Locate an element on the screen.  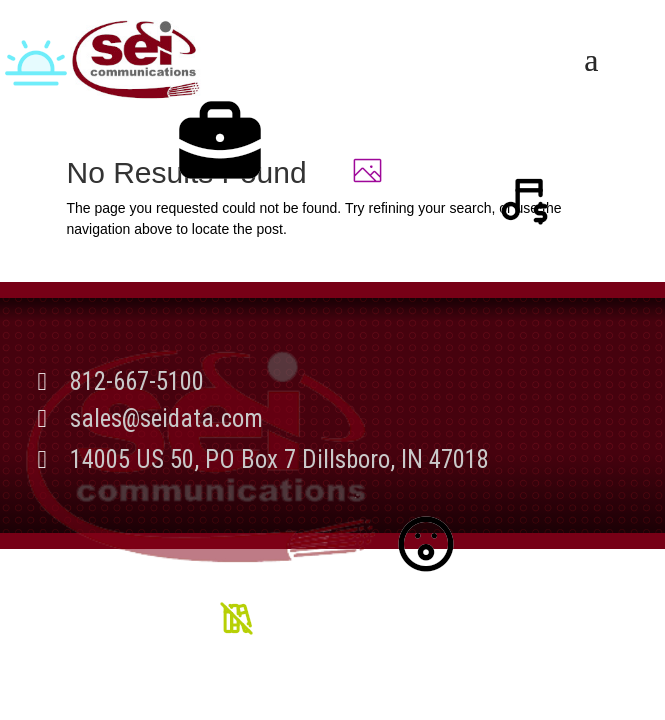
purchase or buy music is located at coordinates (524, 199).